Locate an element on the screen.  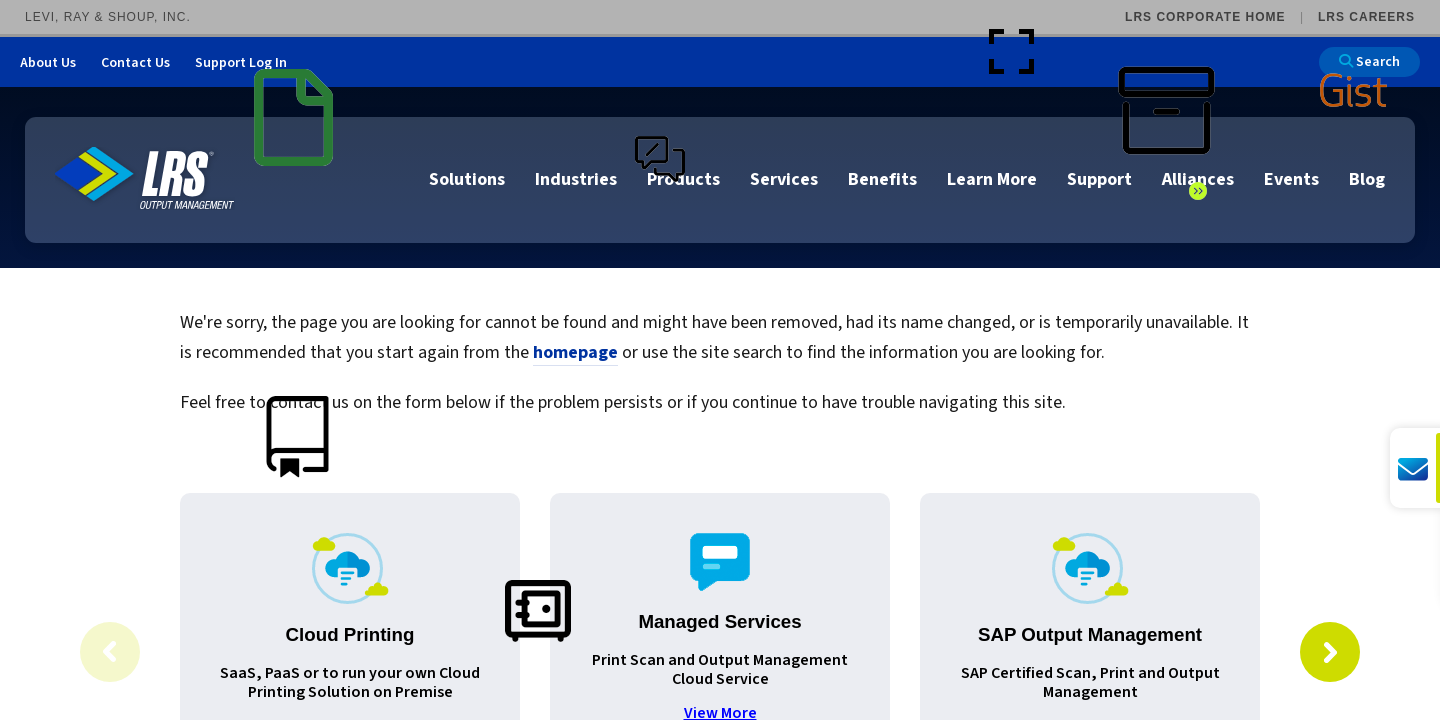
open github gist to share code snippets is located at coordinates (1354, 90).